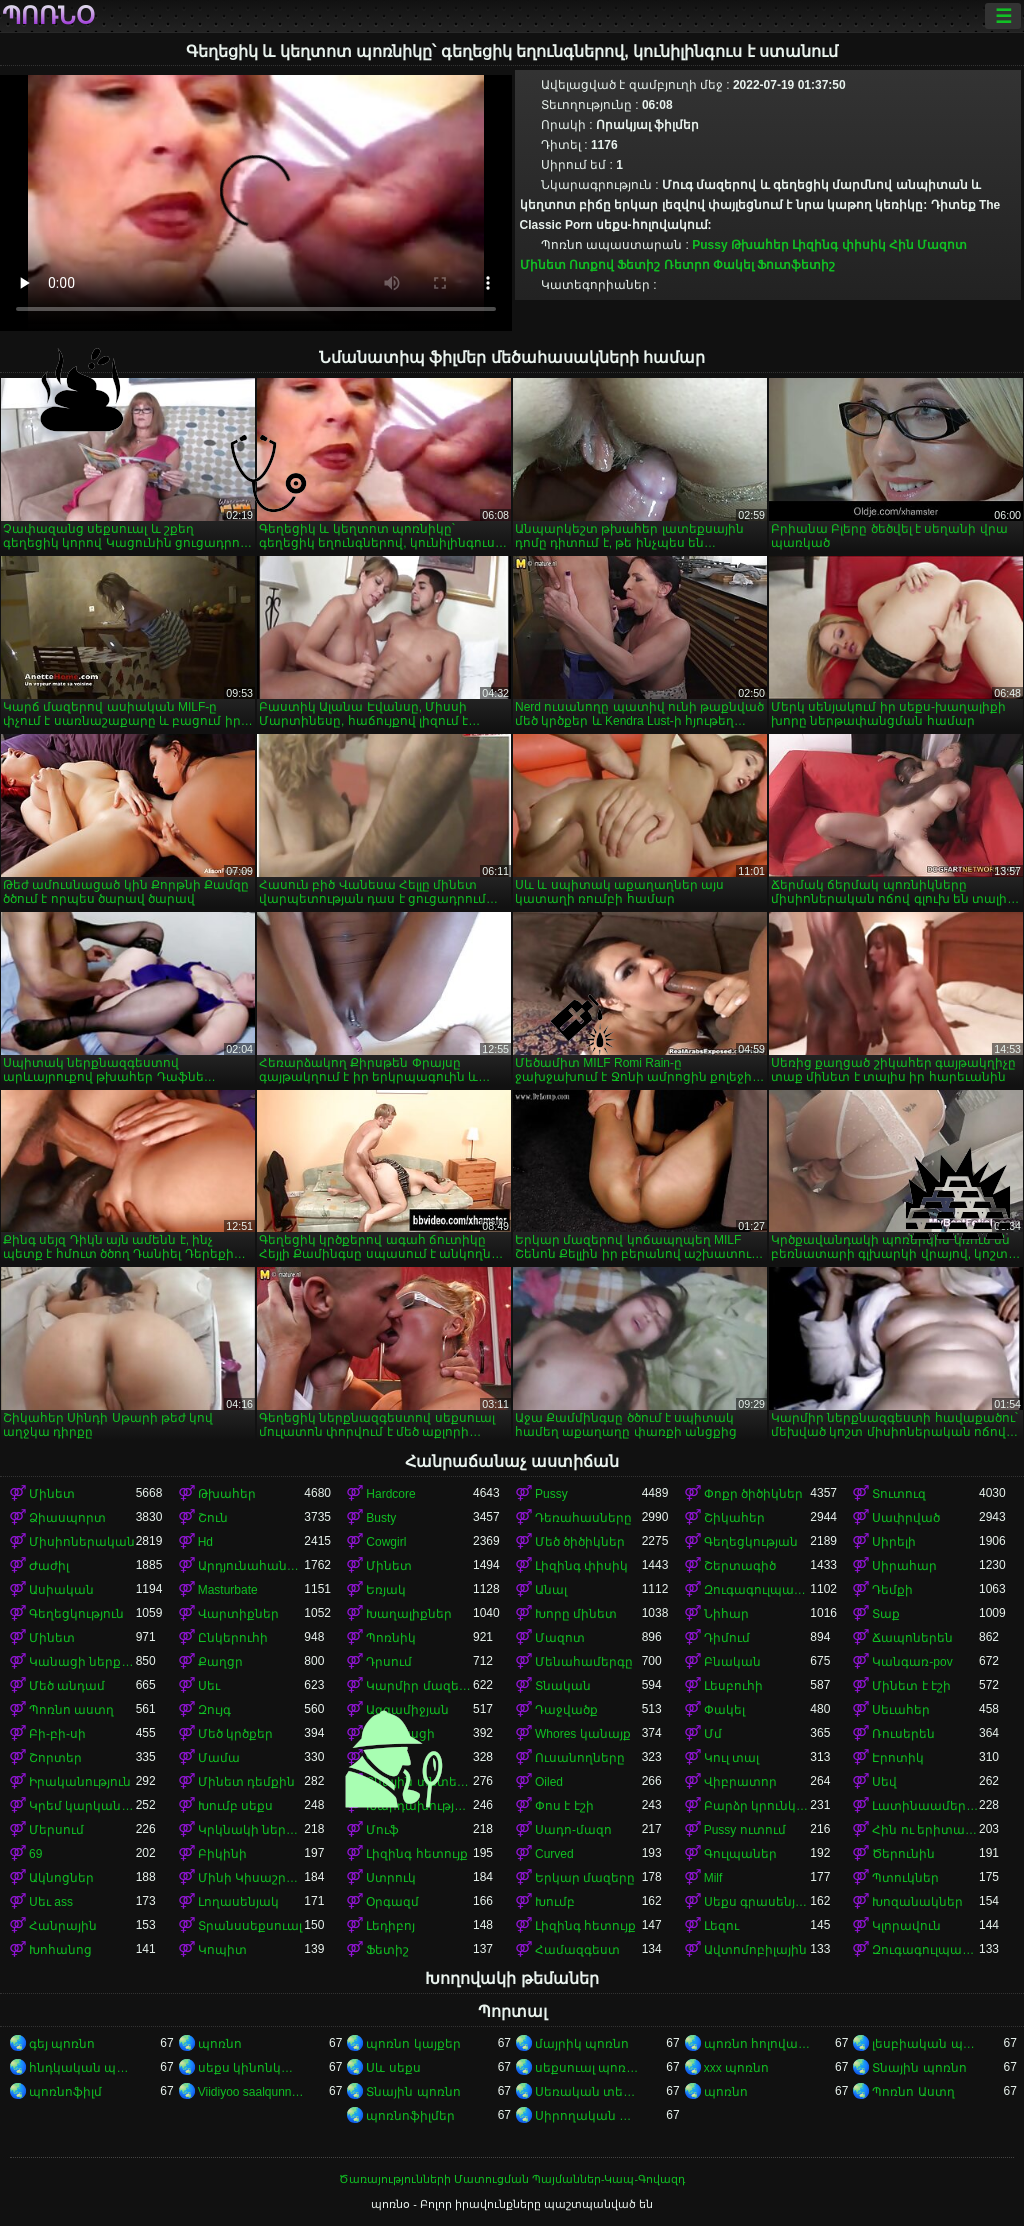 The image size is (1024, 2226). What do you see at coordinates (394, 1758) in the screenshot?
I see `search or investigate content` at bounding box center [394, 1758].